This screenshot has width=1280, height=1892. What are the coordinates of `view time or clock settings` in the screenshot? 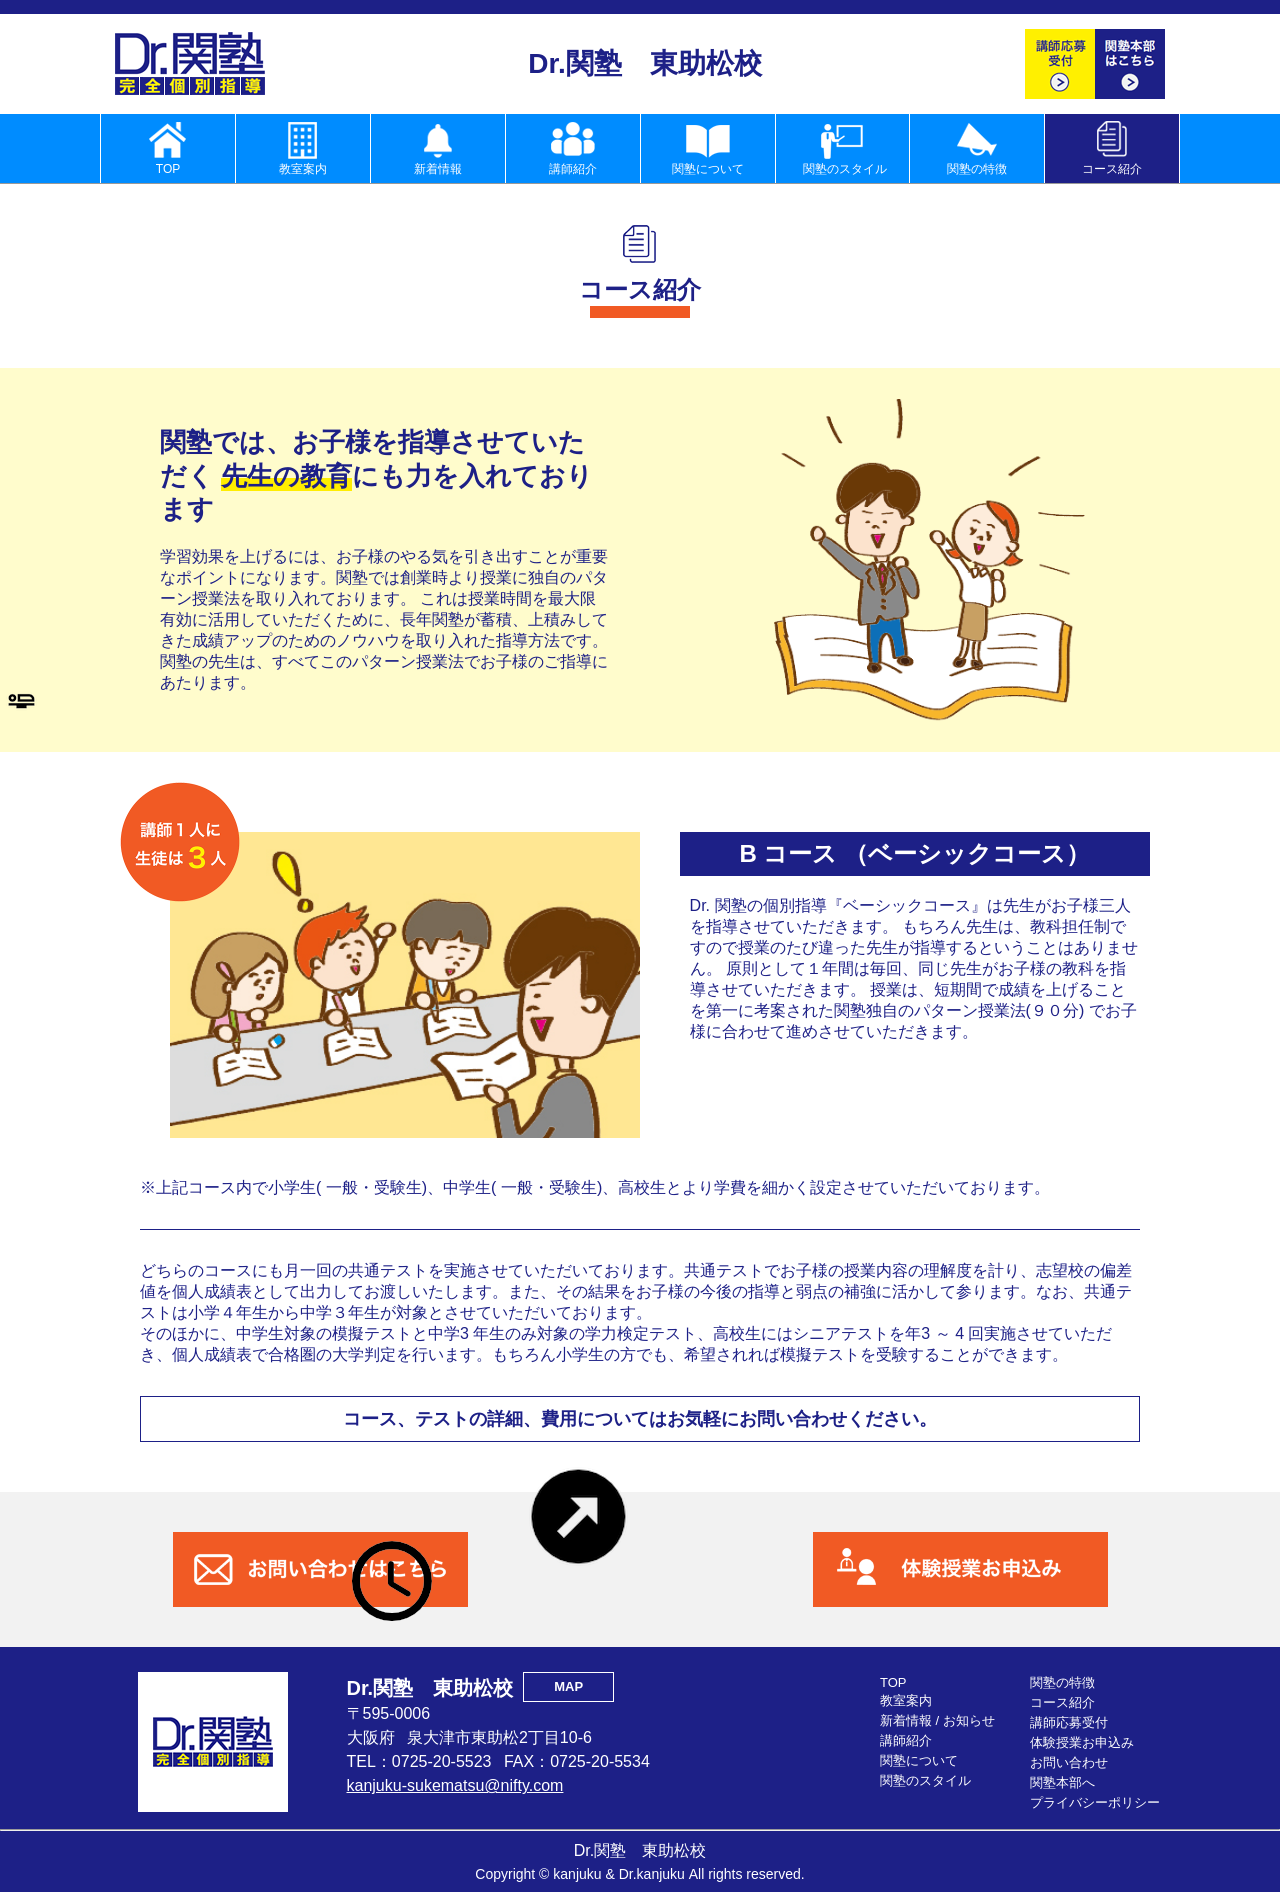 It's located at (392, 1581).